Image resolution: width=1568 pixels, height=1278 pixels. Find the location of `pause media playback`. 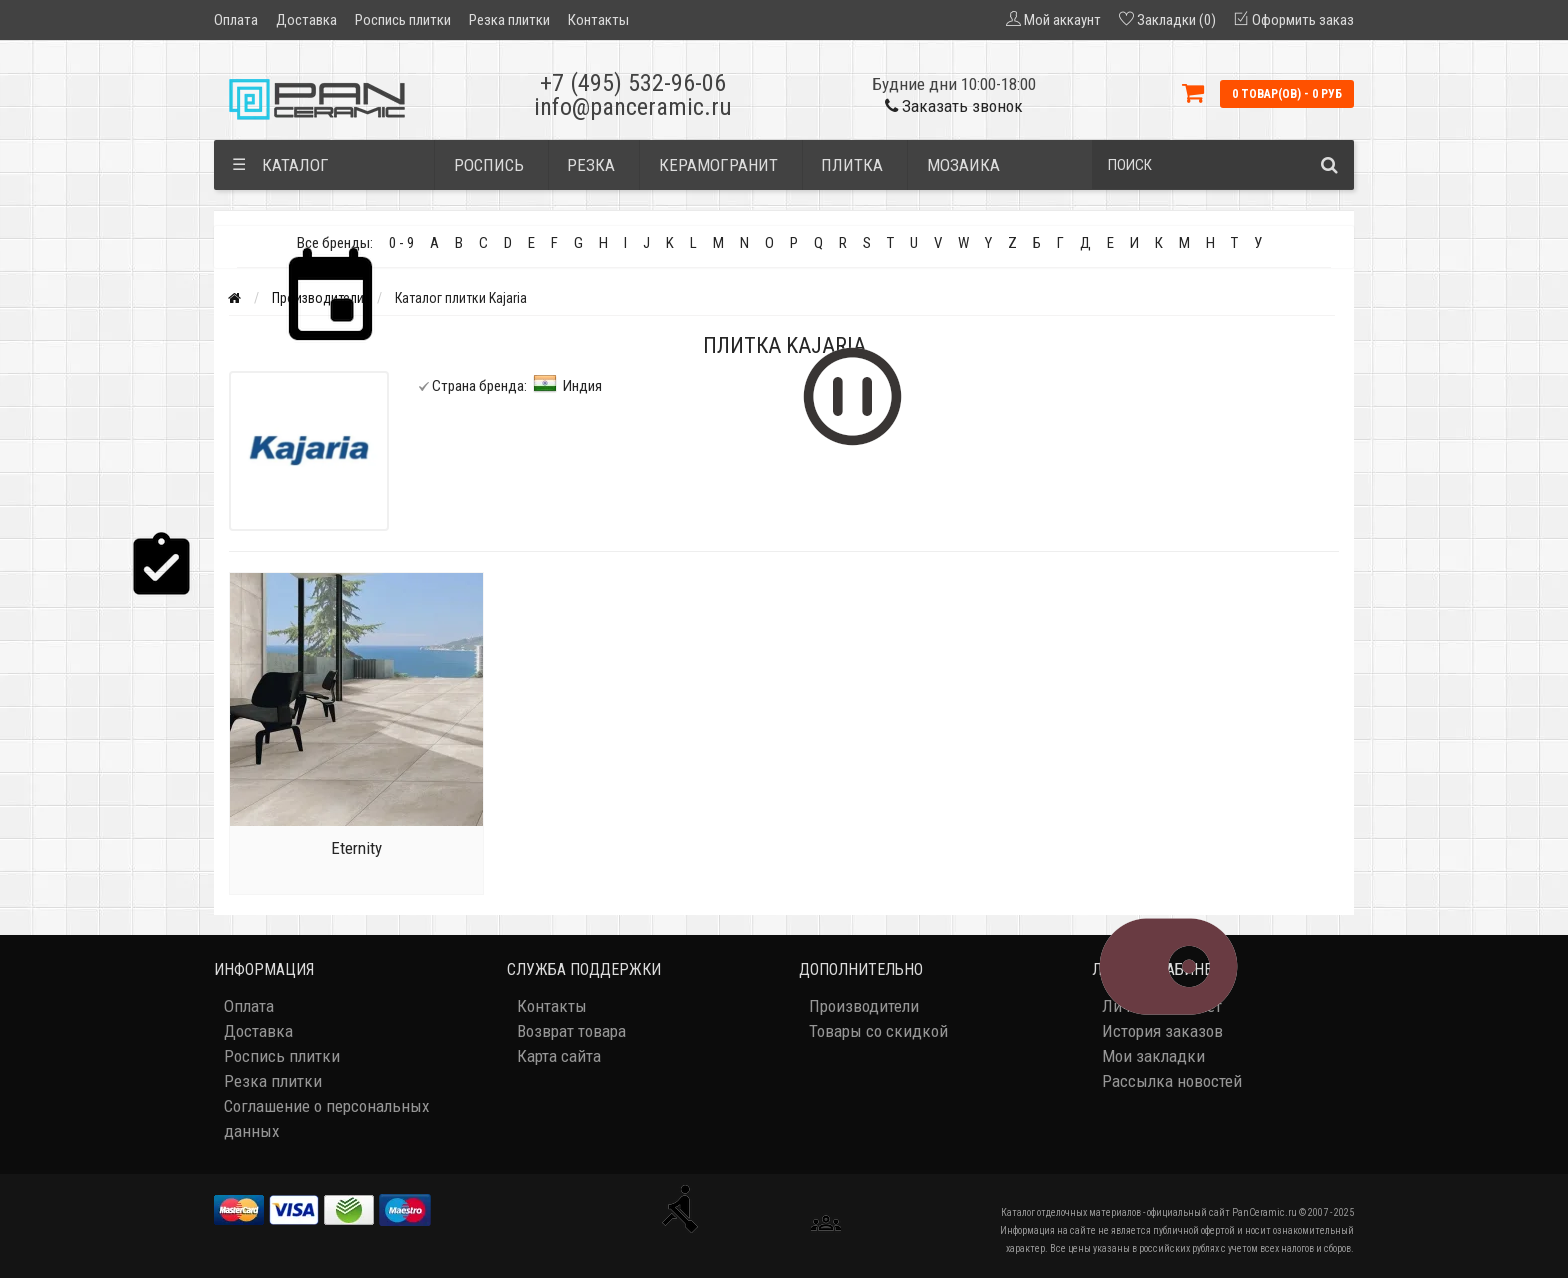

pause media playback is located at coordinates (852, 396).